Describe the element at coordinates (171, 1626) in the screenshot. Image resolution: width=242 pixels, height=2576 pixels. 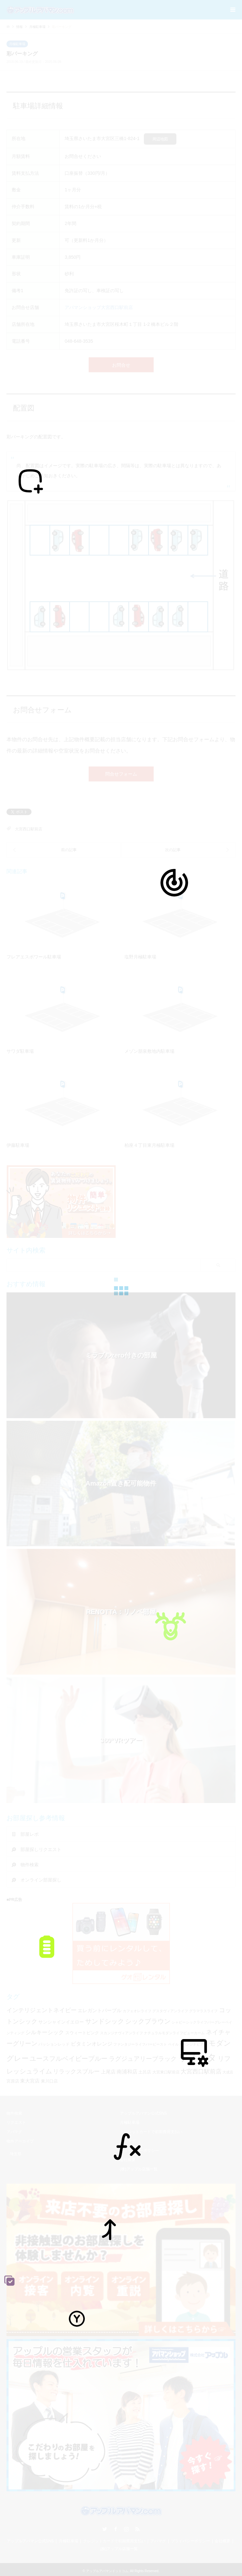
I see `wildlife or nature category` at that location.